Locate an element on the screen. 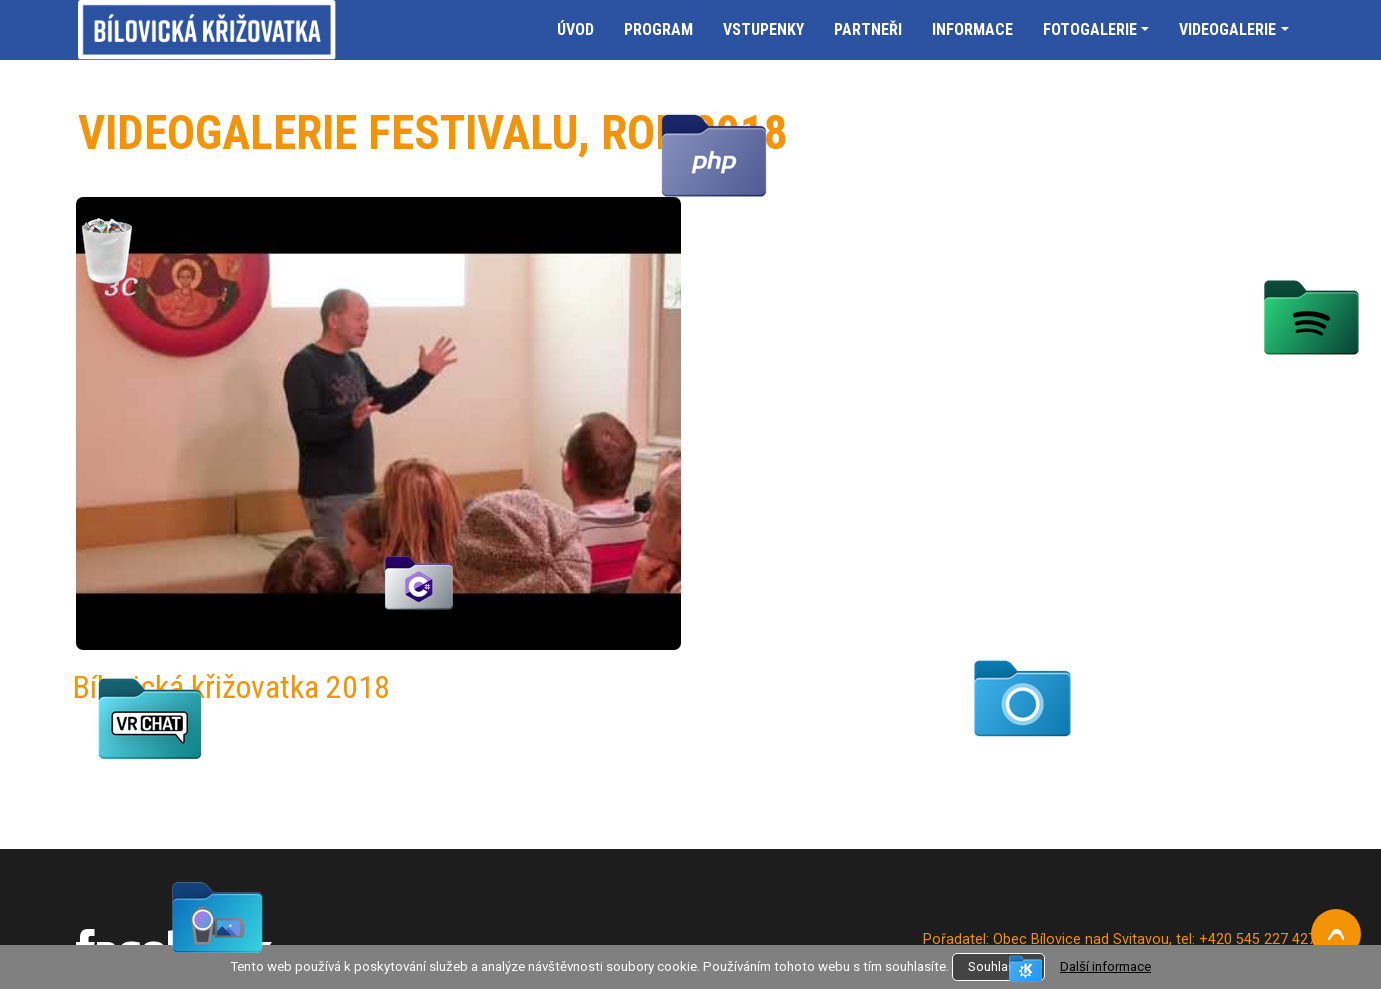  open folder containing php files is located at coordinates (713, 158).